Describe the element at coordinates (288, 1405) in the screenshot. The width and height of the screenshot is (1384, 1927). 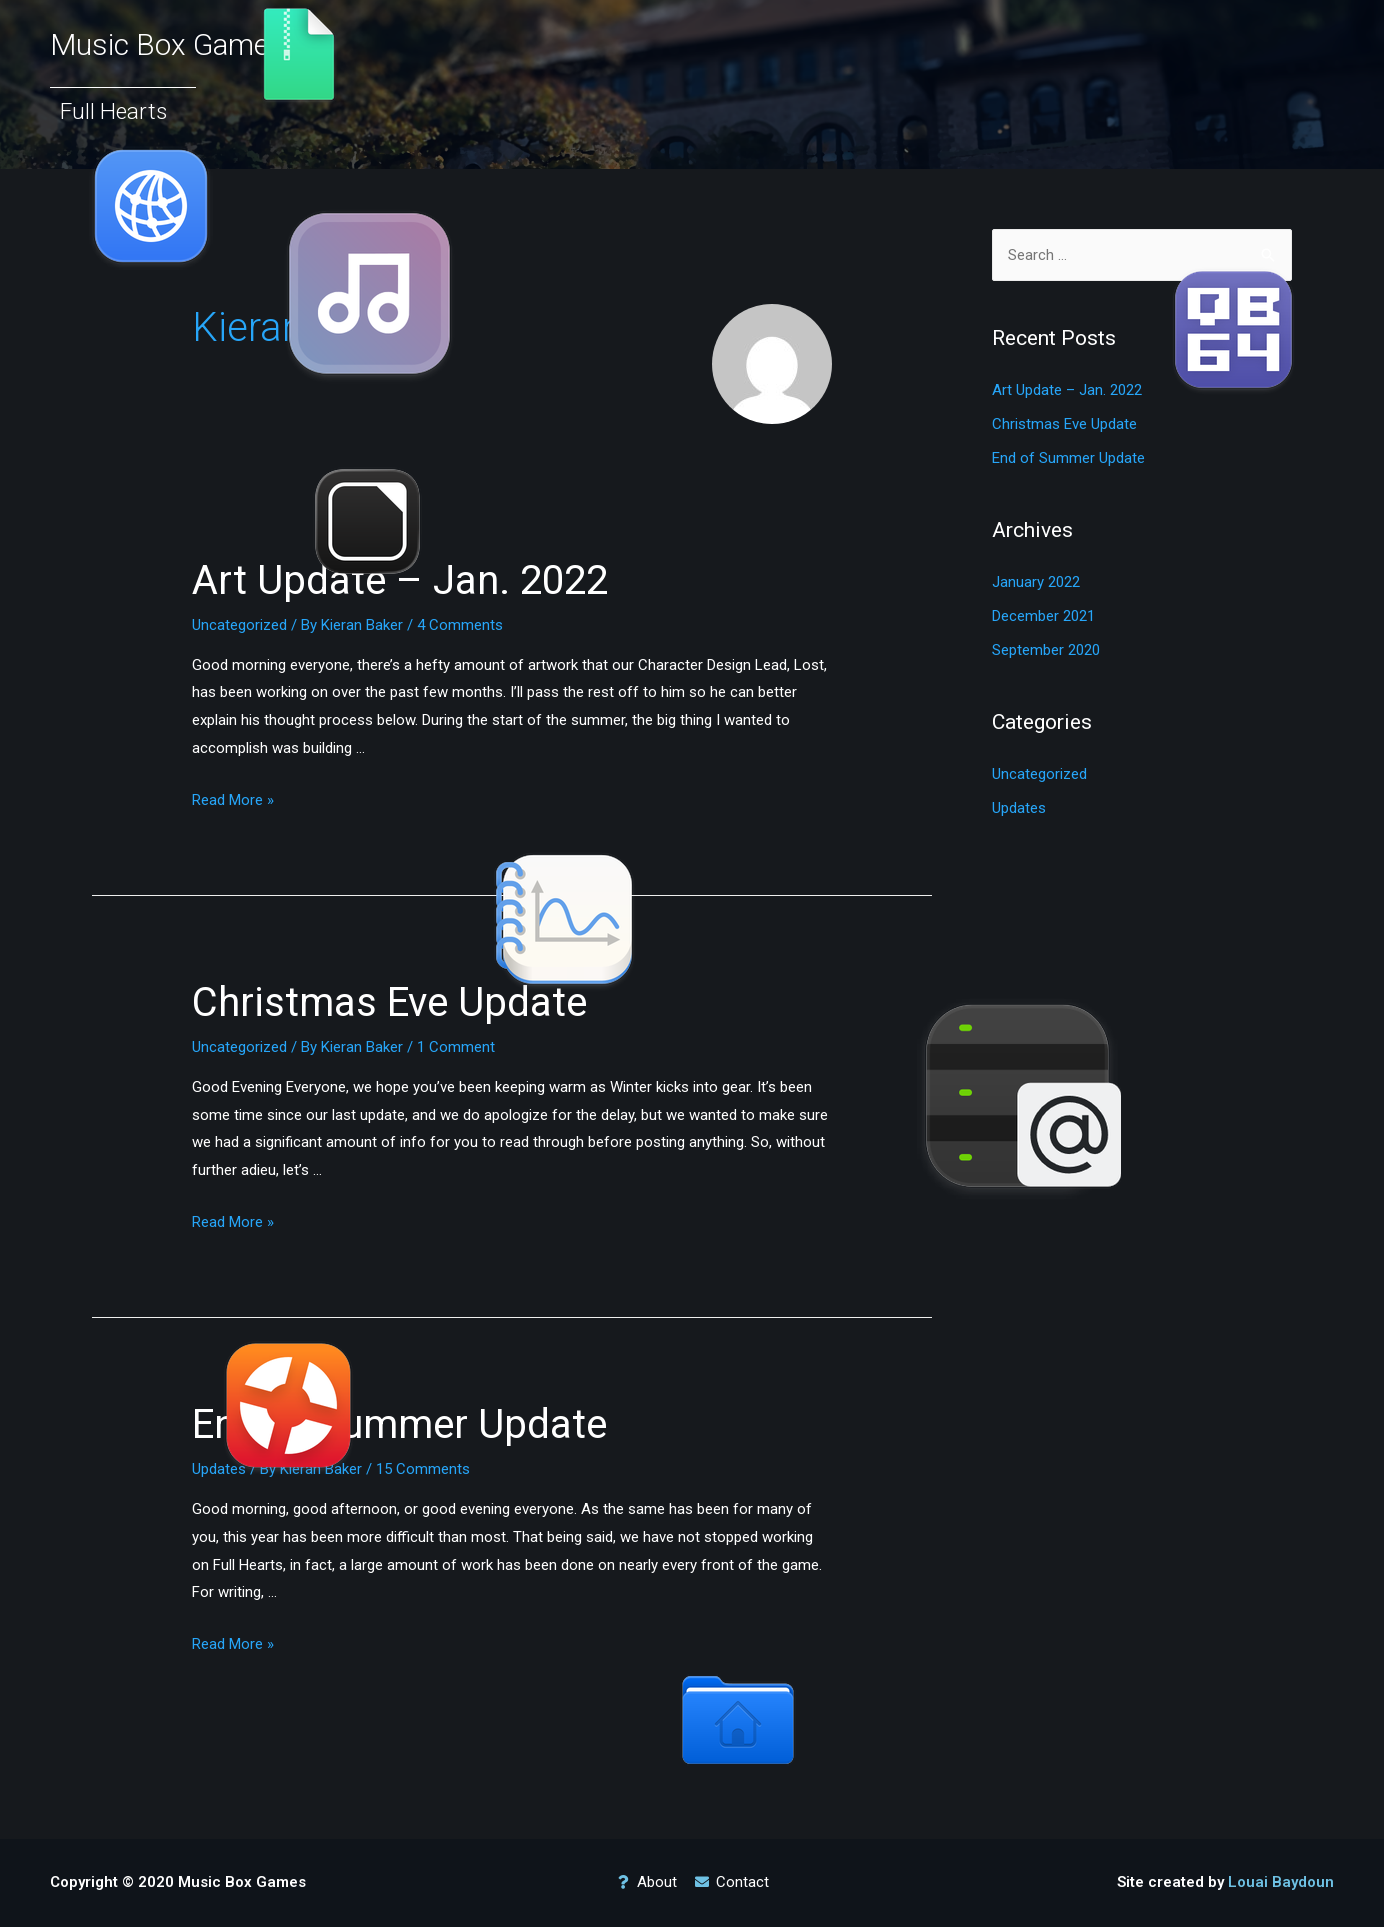
I see `launch Team Fortress 2` at that location.